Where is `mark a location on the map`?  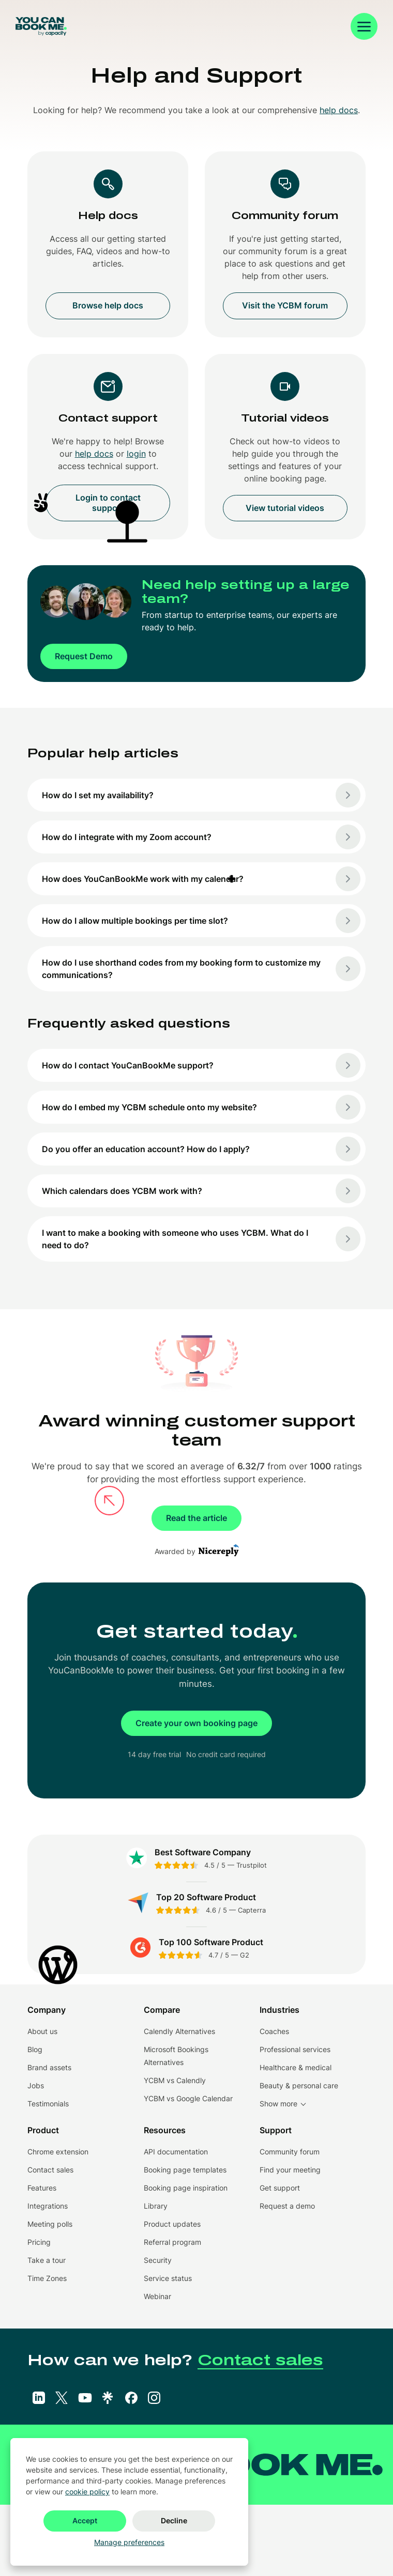
mark a location on the map is located at coordinates (127, 522).